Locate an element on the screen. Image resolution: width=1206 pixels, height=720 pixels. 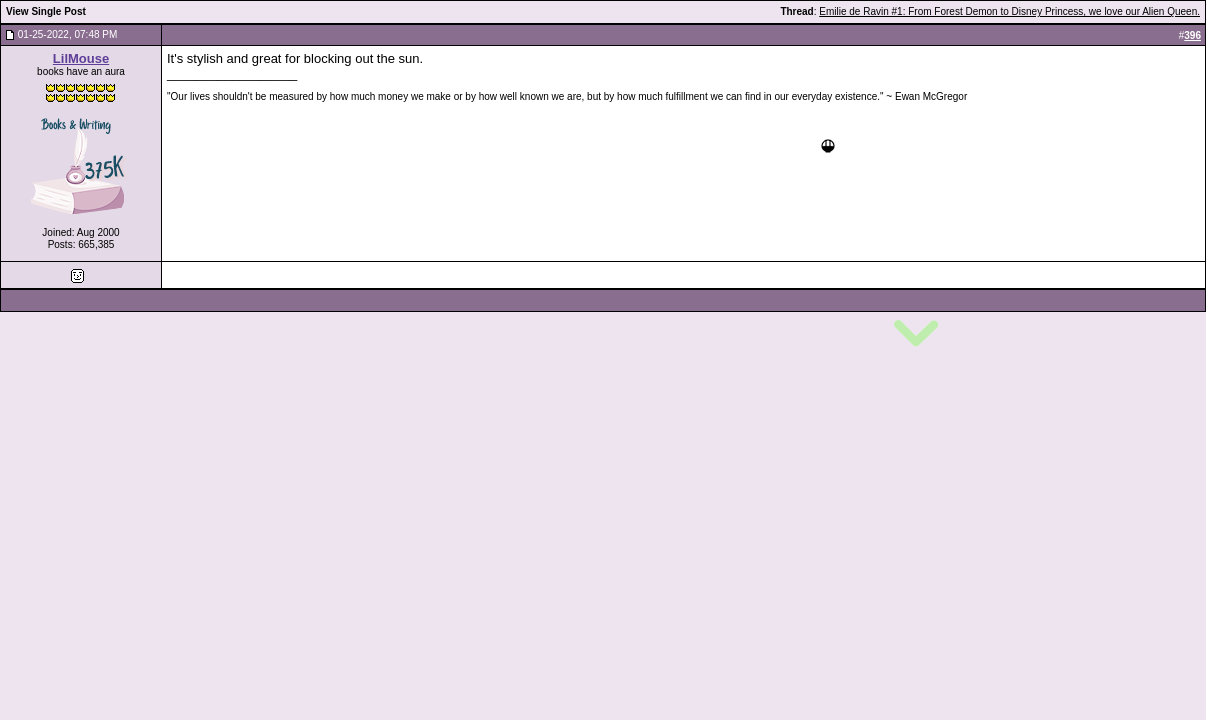
expand a dropdown menu or section is located at coordinates (916, 331).